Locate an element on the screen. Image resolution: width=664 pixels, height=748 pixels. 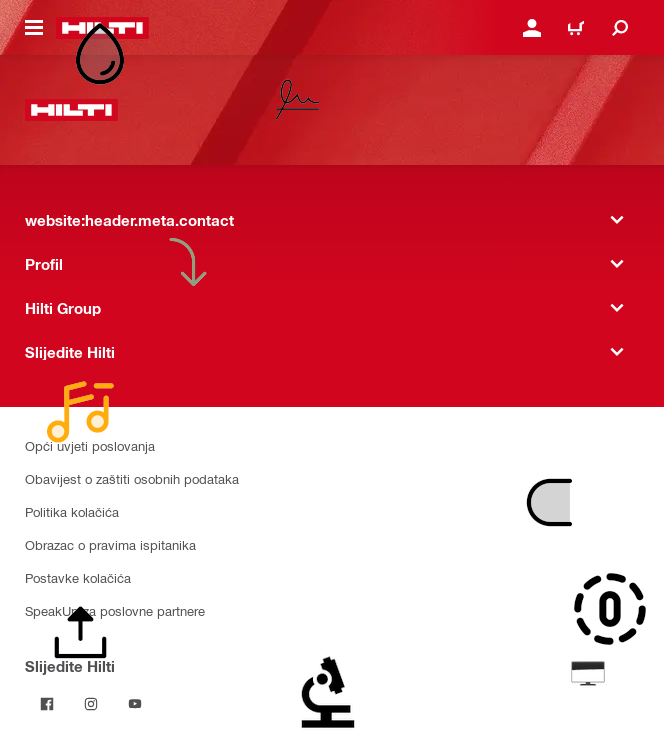
remove a song from playlist is located at coordinates (81, 410).